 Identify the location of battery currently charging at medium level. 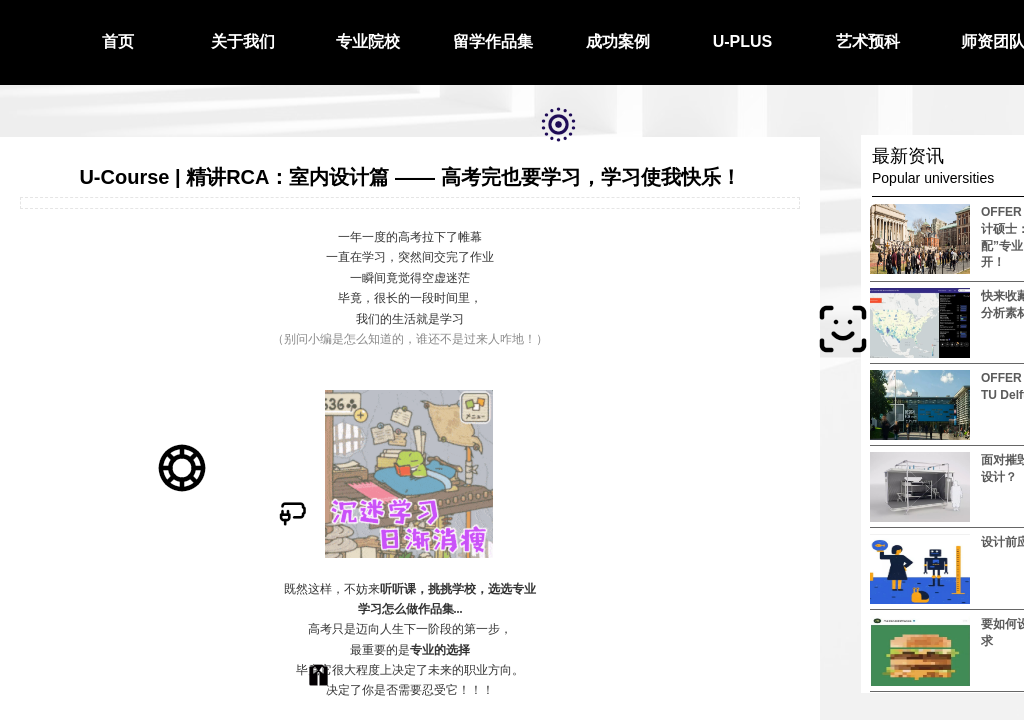
(293, 510).